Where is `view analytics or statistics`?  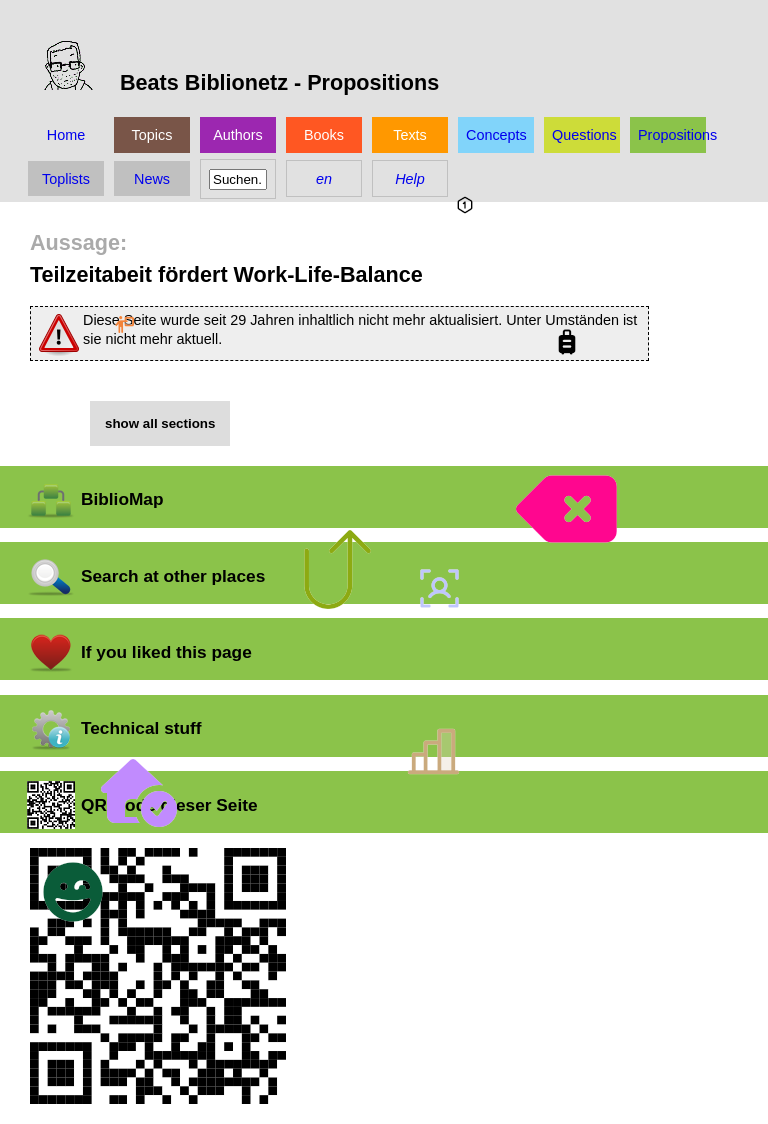 view analytics or statistics is located at coordinates (433, 752).